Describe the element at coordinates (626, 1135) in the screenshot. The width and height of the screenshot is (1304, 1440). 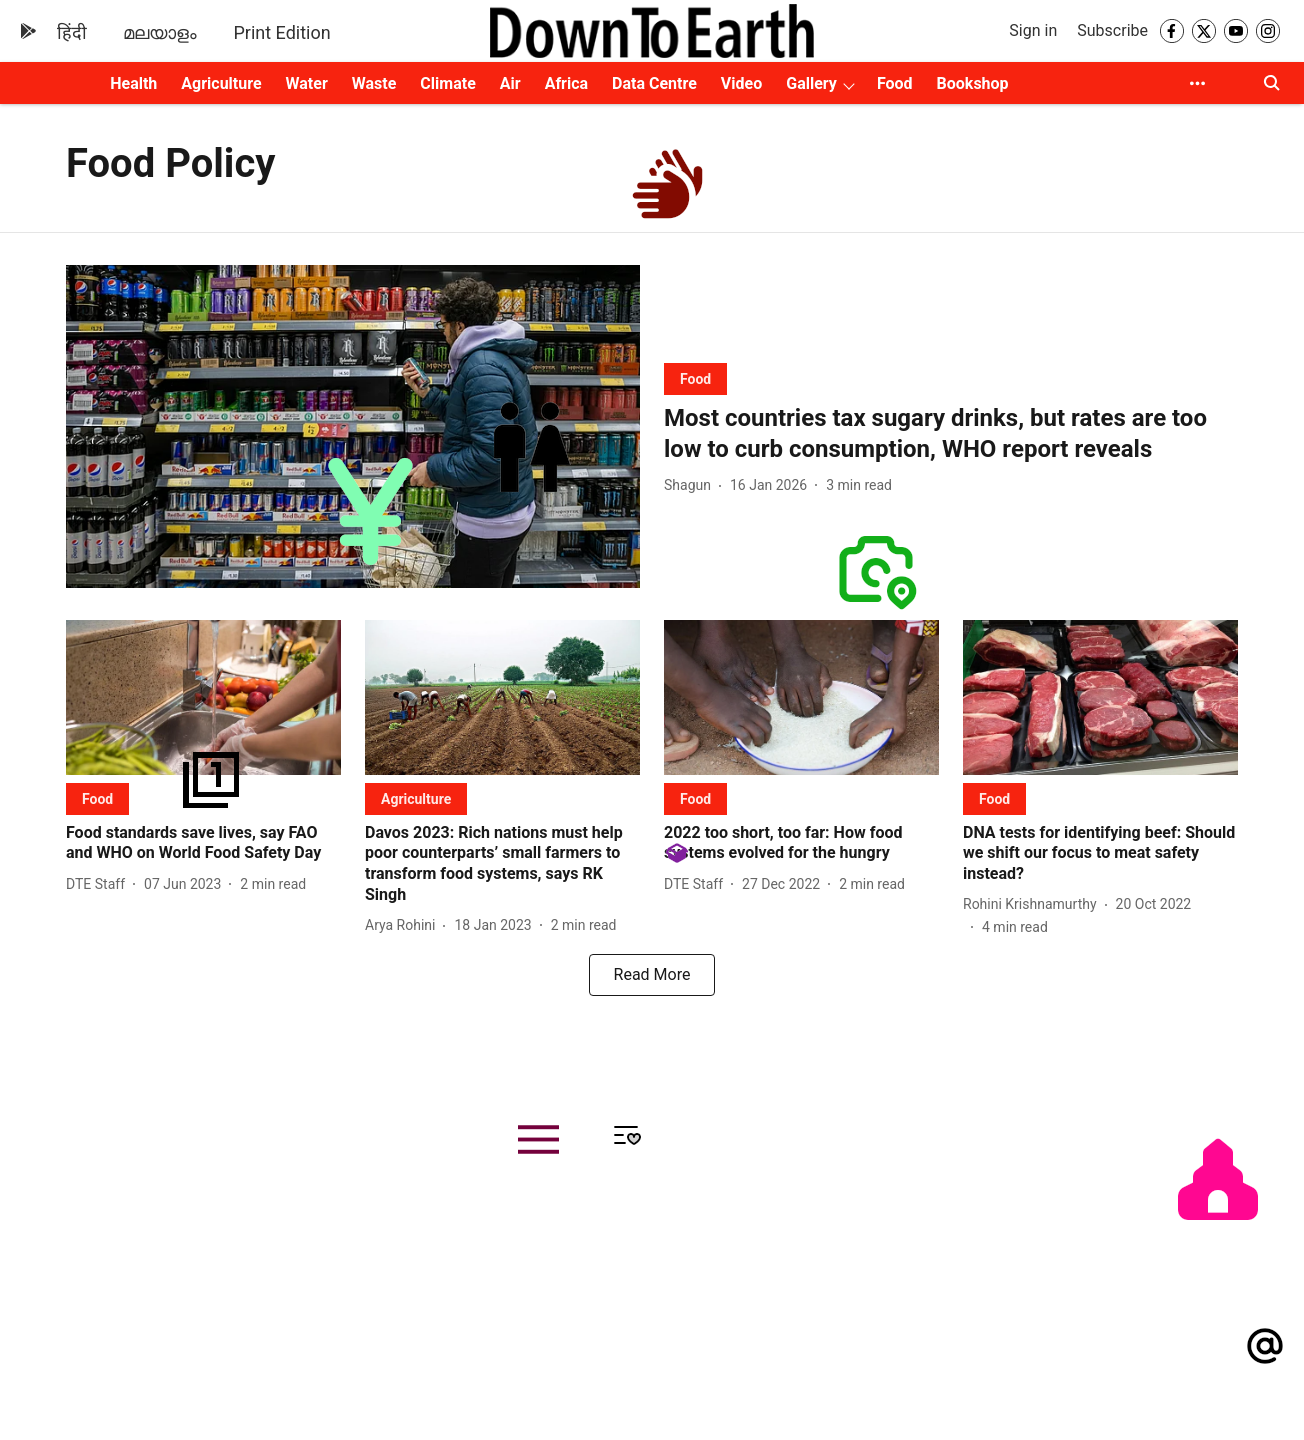
I see `view your favorites list` at that location.